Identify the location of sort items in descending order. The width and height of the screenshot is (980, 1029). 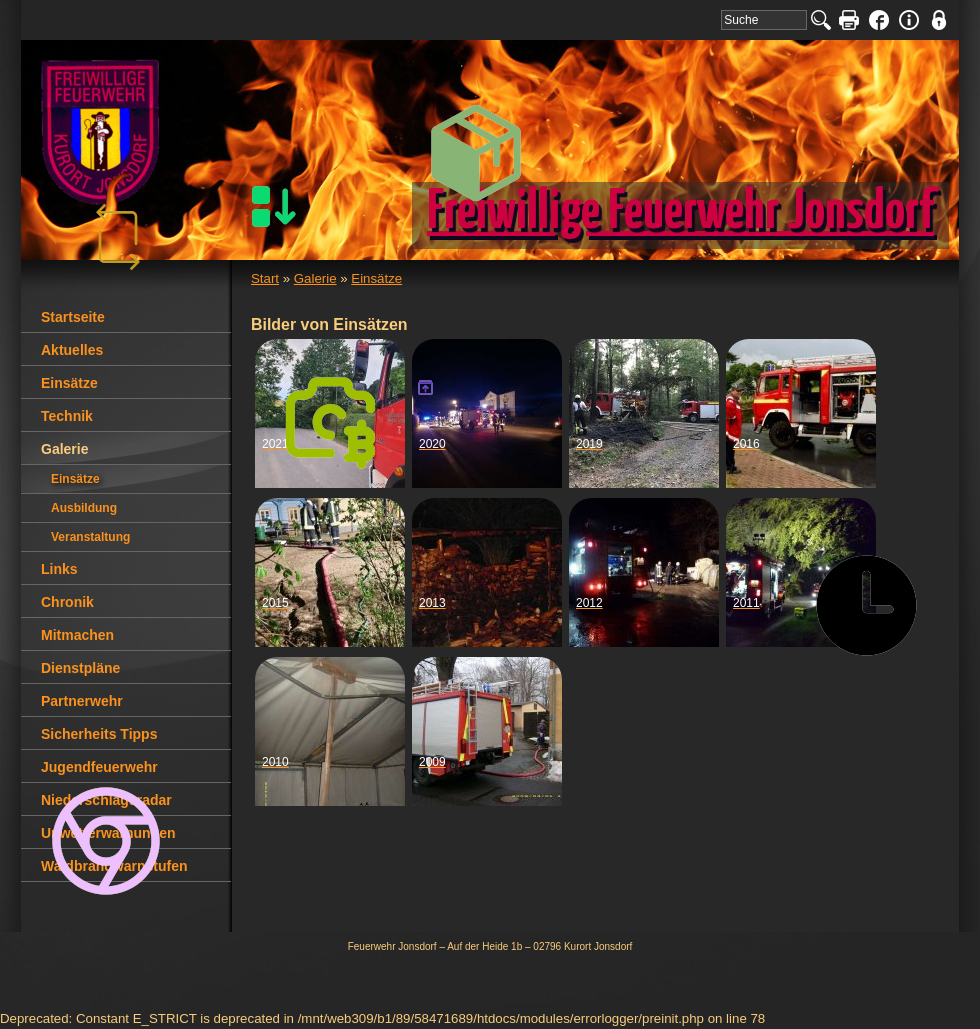
(272, 206).